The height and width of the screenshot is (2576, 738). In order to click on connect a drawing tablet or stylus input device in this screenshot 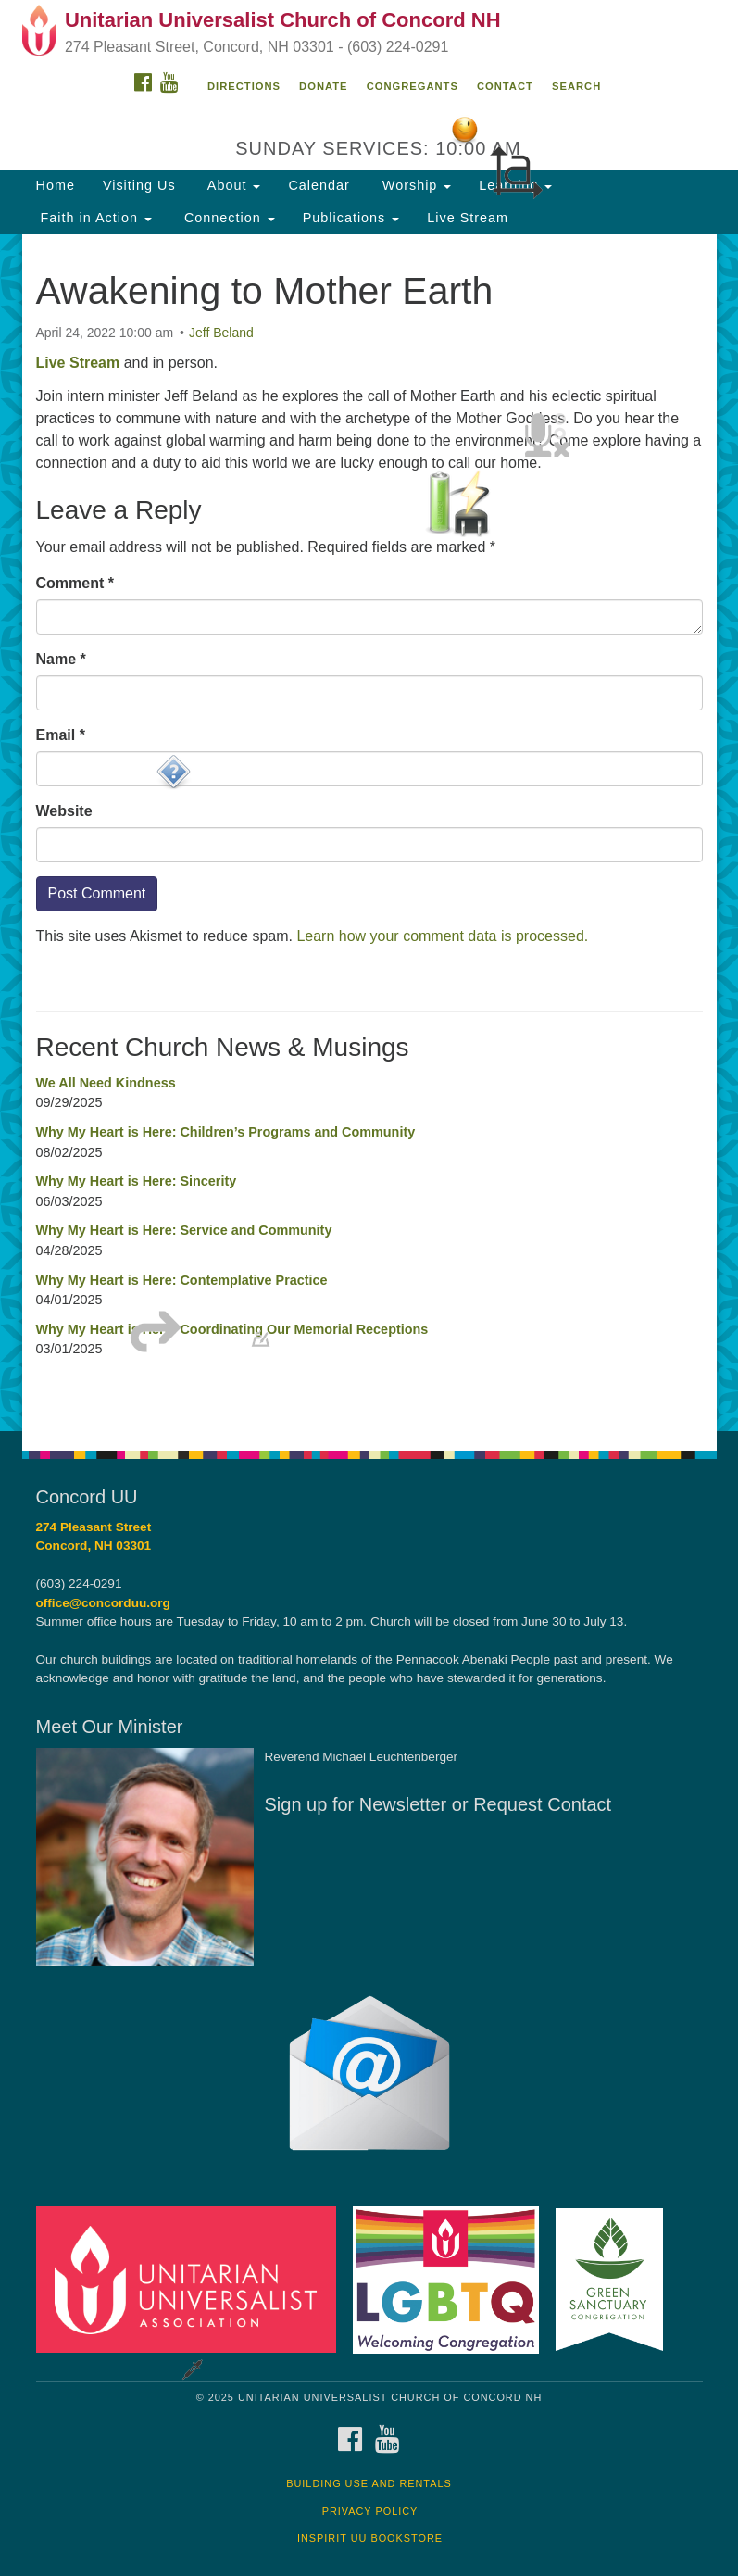, I will do `click(260, 1338)`.